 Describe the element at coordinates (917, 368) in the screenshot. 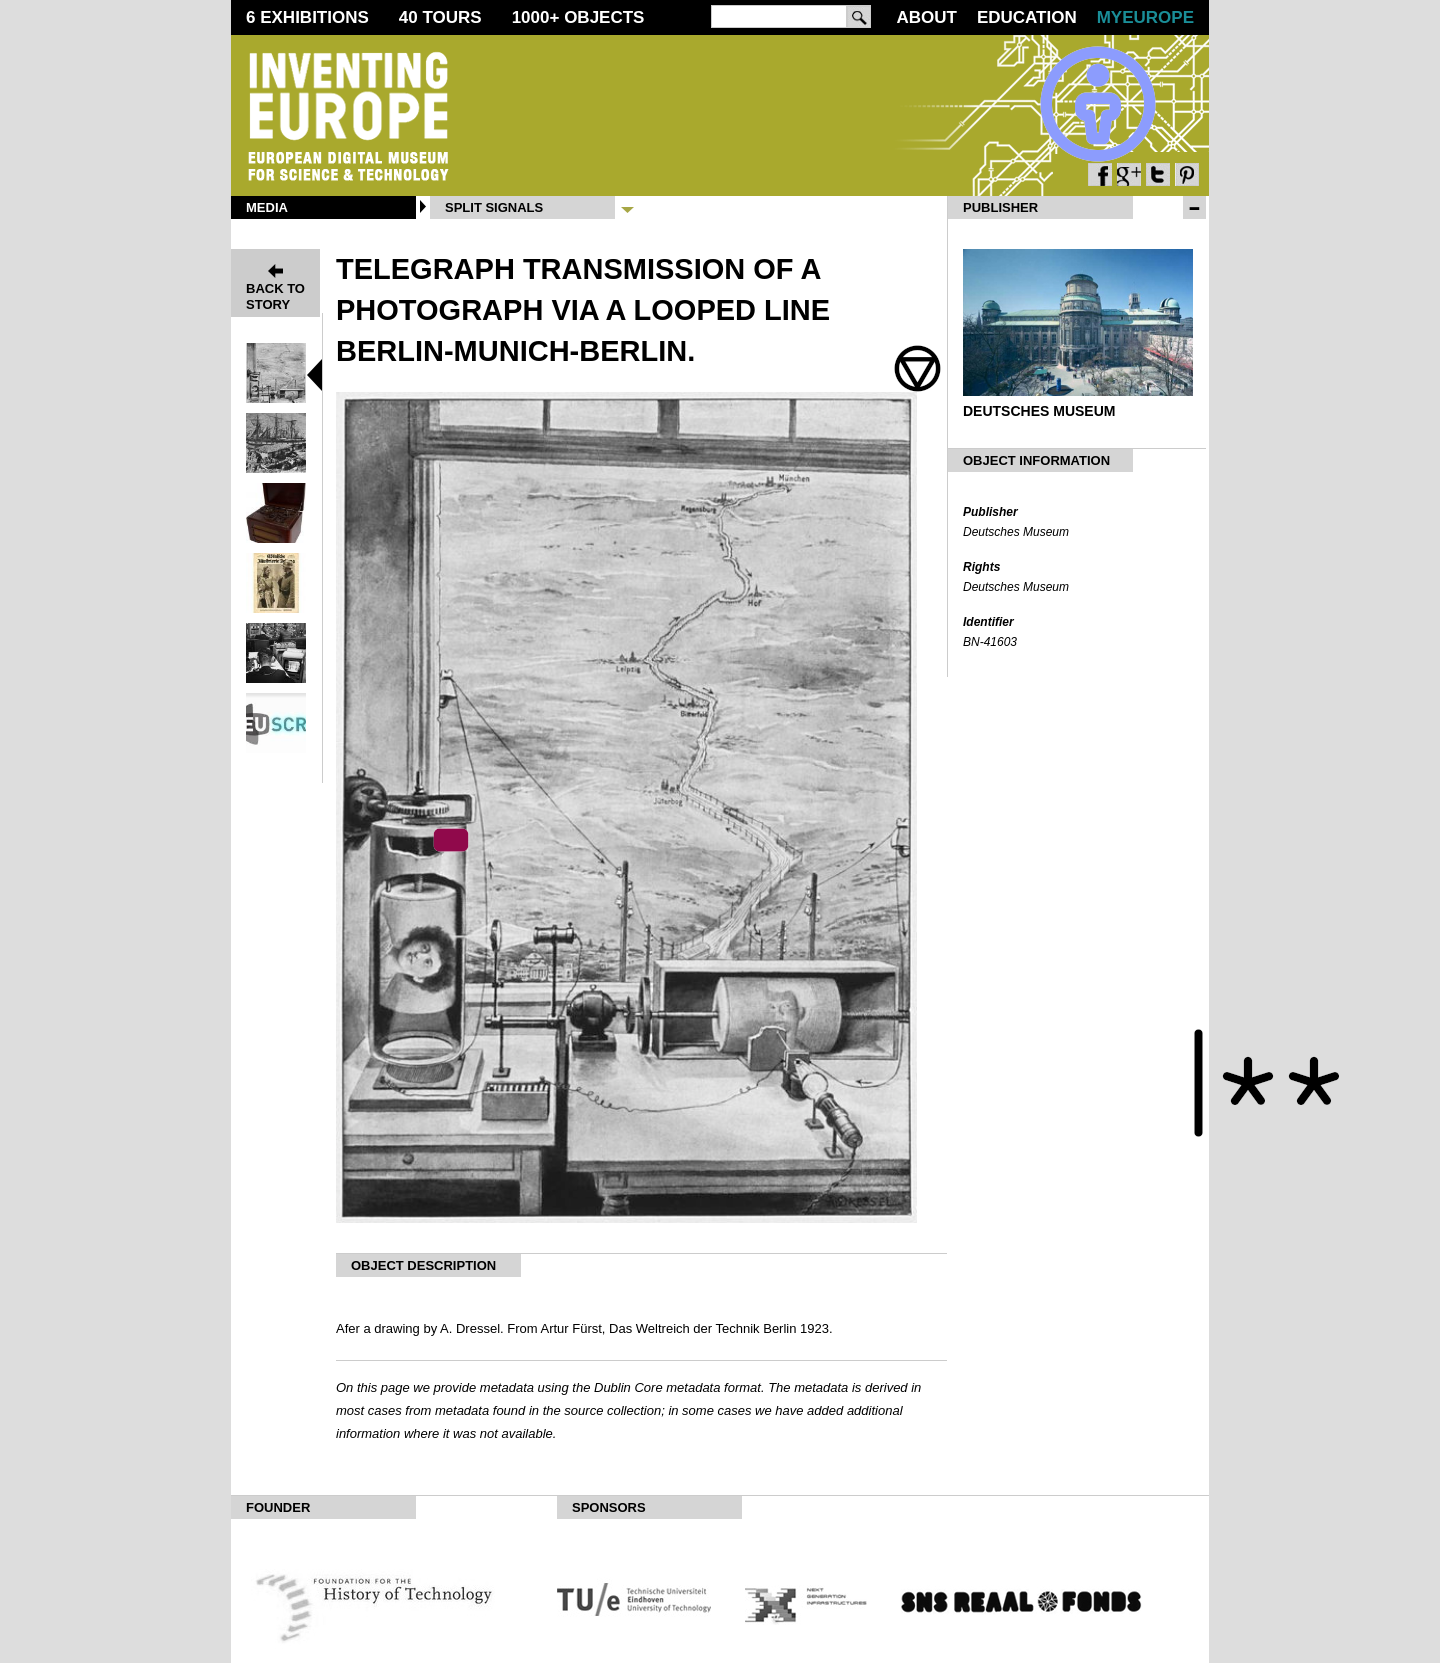

I see `geometric shape or design element` at that location.